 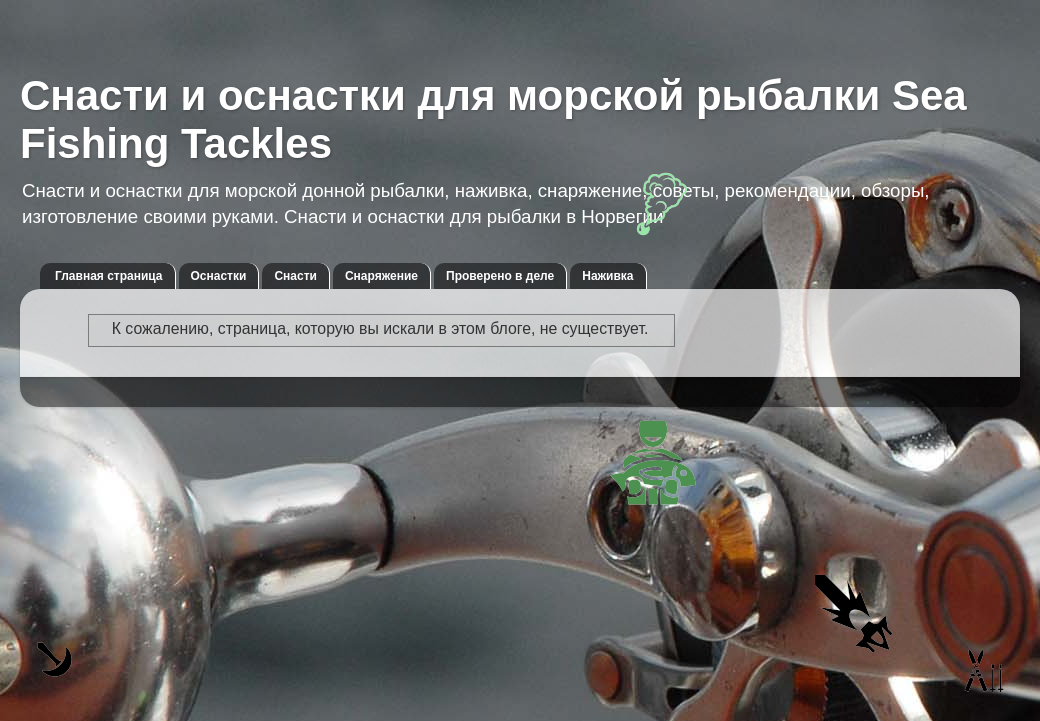 I want to click on browse skiing or winter sports activities, so click(x=983, y=671).